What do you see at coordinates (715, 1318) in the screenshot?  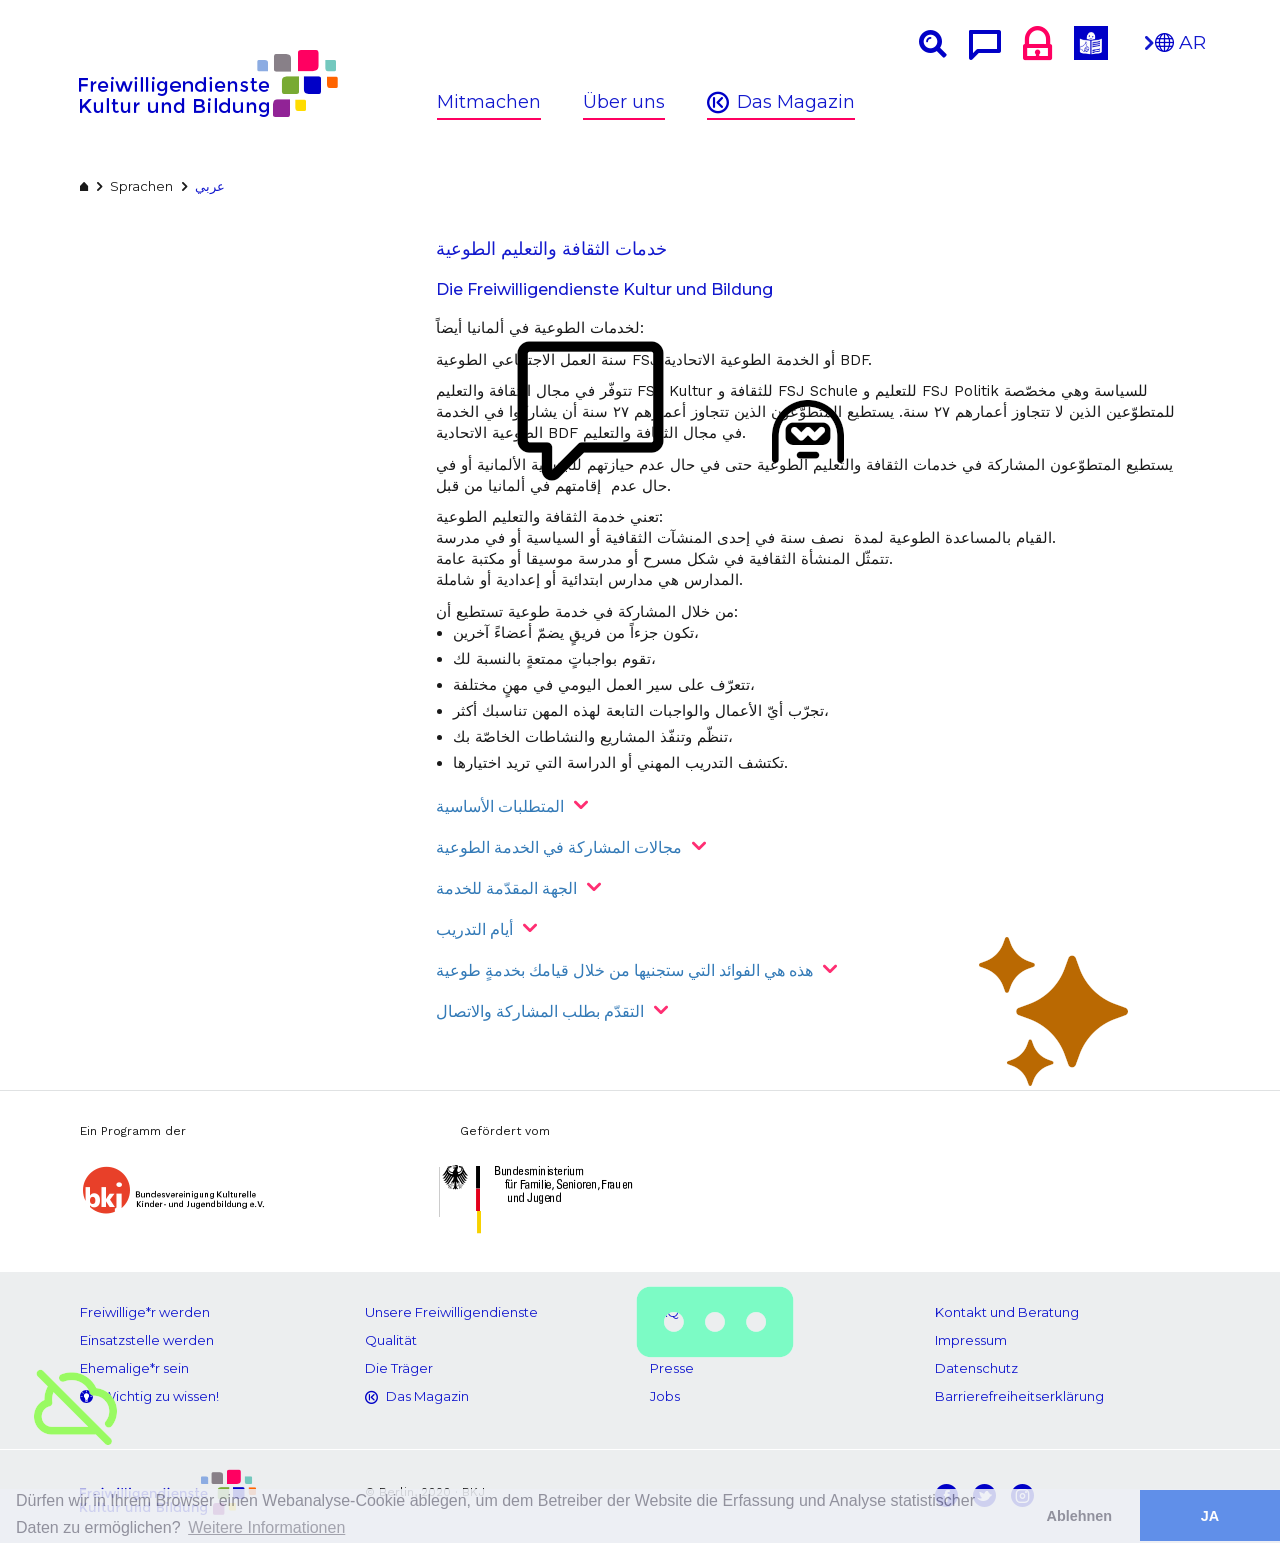 I see `access more options or actions` at bounding box center [715, 1318].